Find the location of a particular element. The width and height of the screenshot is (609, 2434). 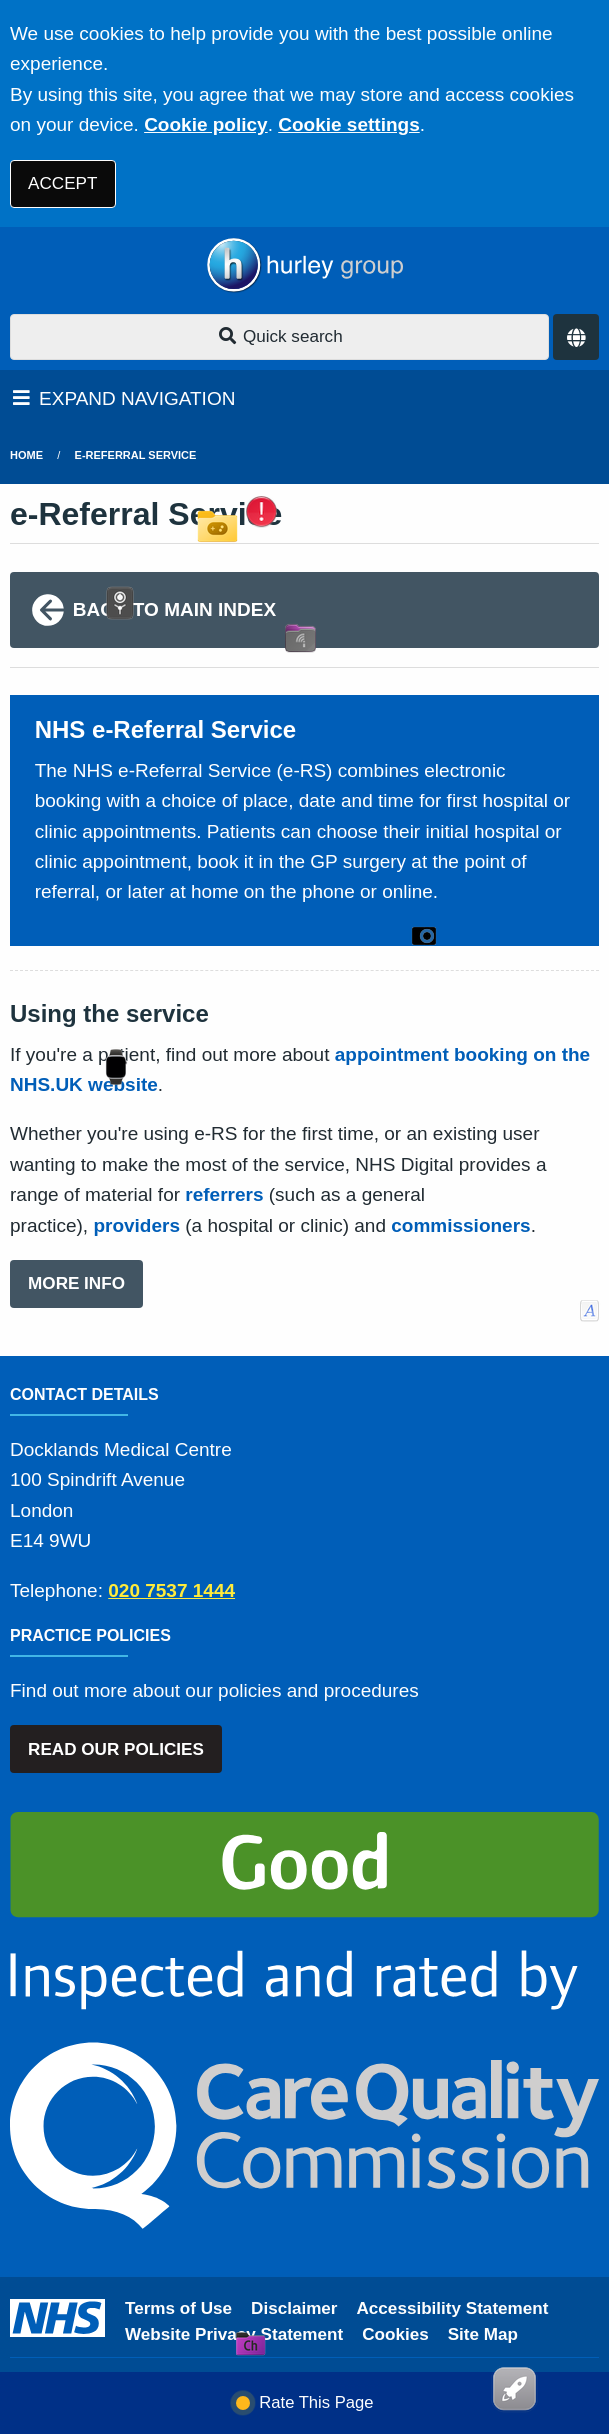

open a font file is located at coordinates (589, 1310).